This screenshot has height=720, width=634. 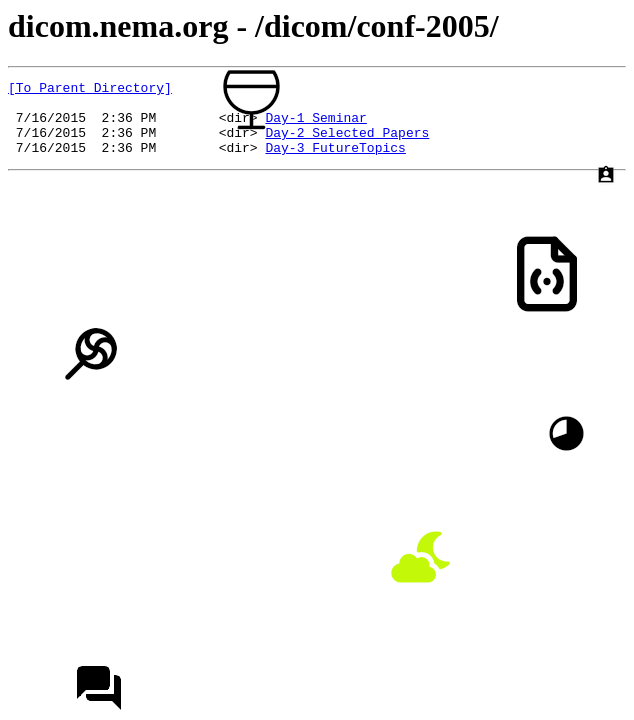 I want to click on indicates nighttime or evening weather conditions, so click(x=420, y=557).